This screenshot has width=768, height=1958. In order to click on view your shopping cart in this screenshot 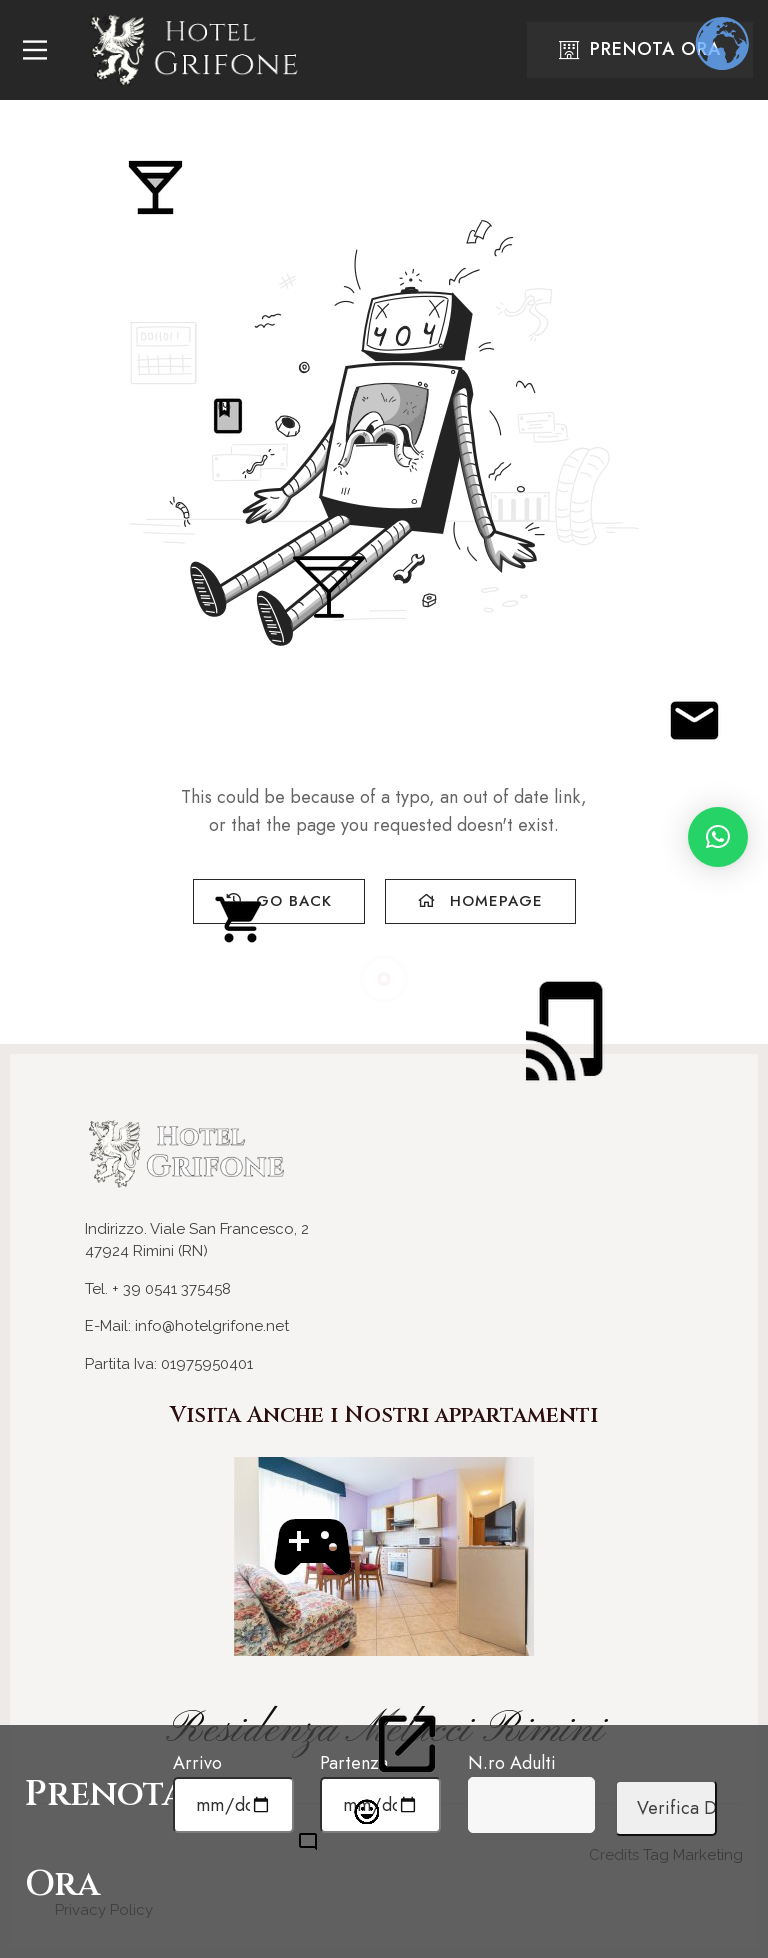, I will do `click(240, 919)`.